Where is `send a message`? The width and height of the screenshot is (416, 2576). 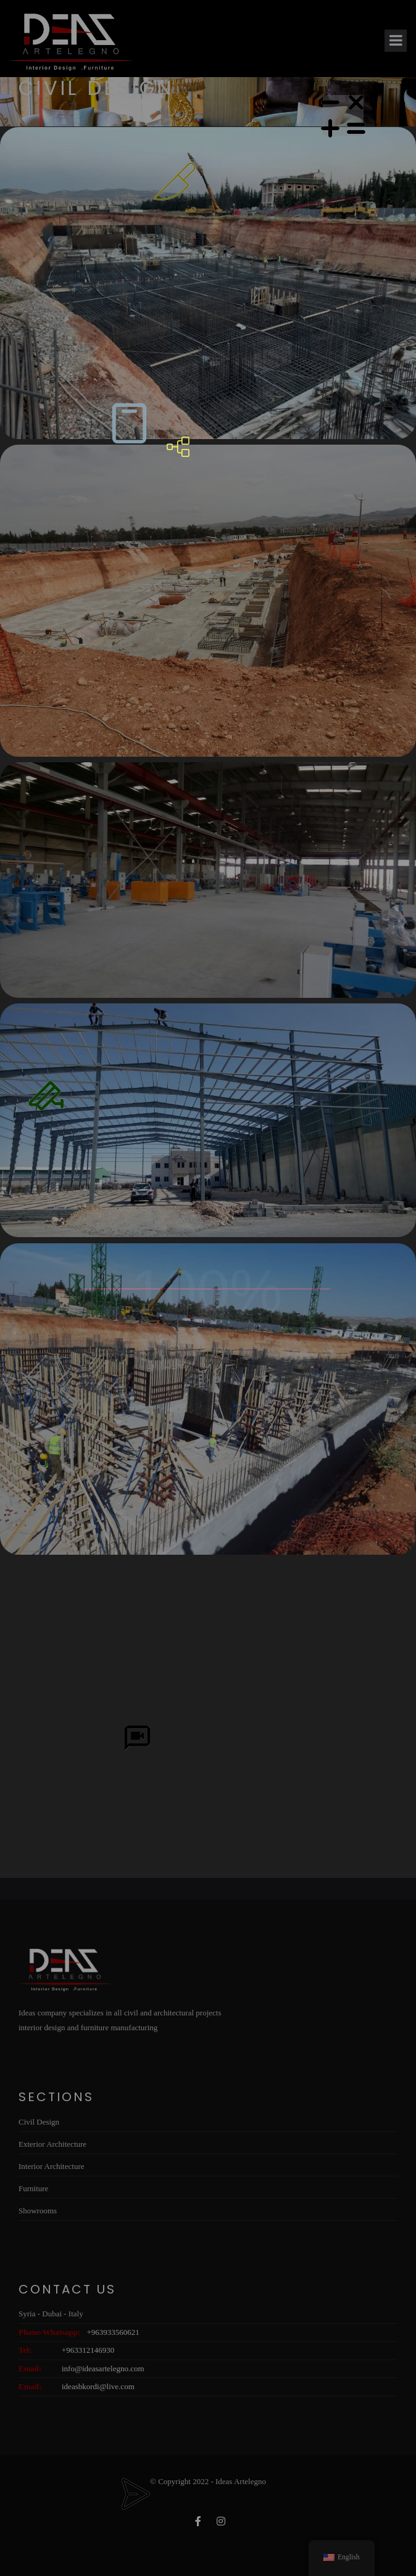
send a message is located at coordinates (134, 2494).